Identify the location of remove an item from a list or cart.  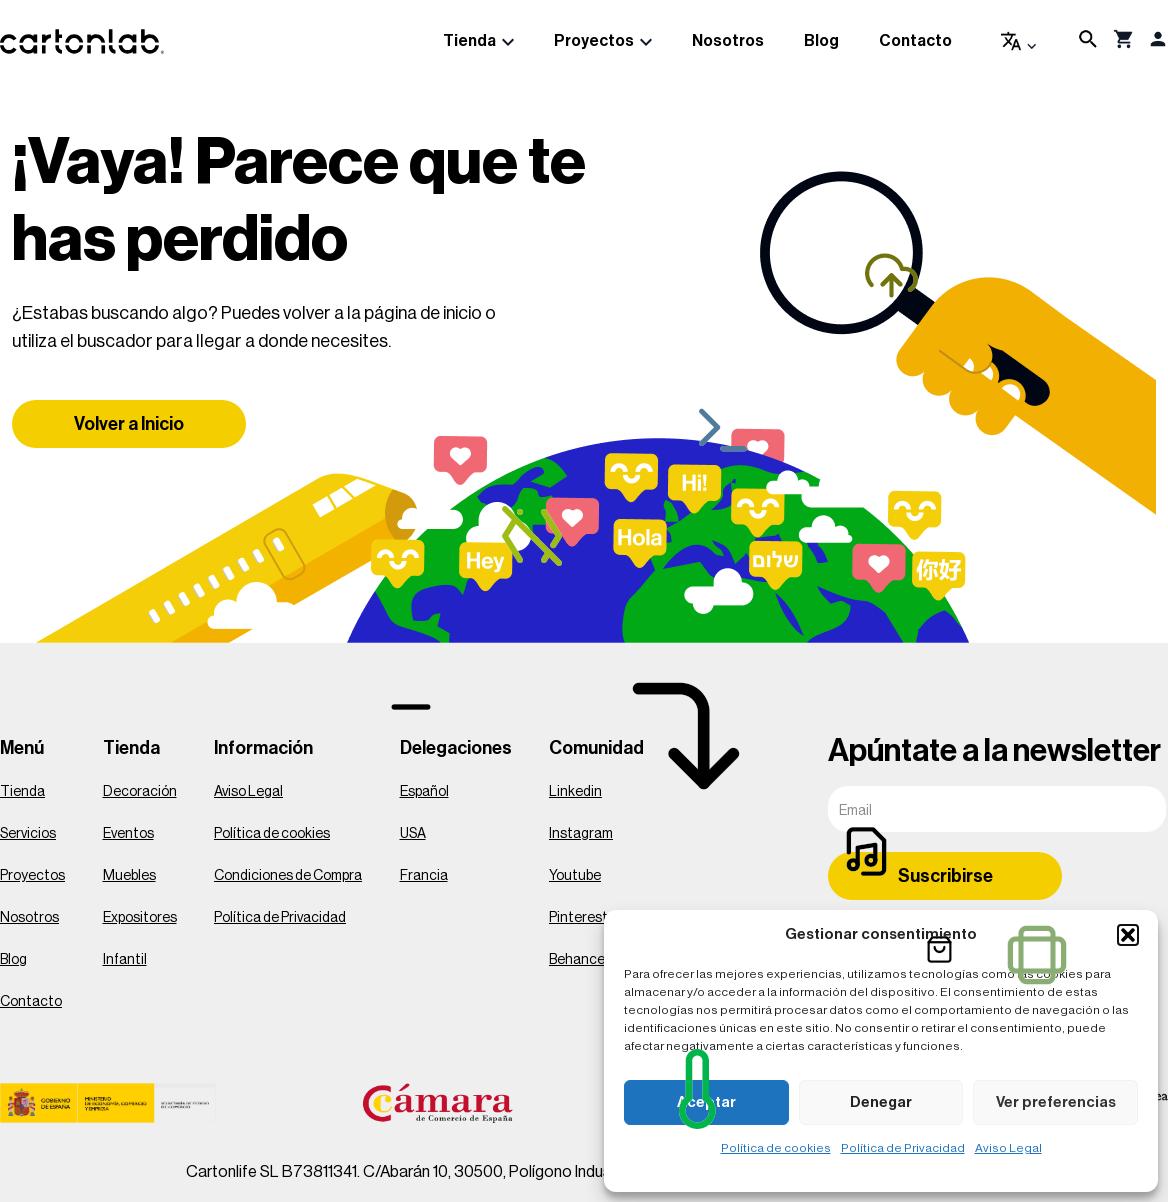
(411, 707).